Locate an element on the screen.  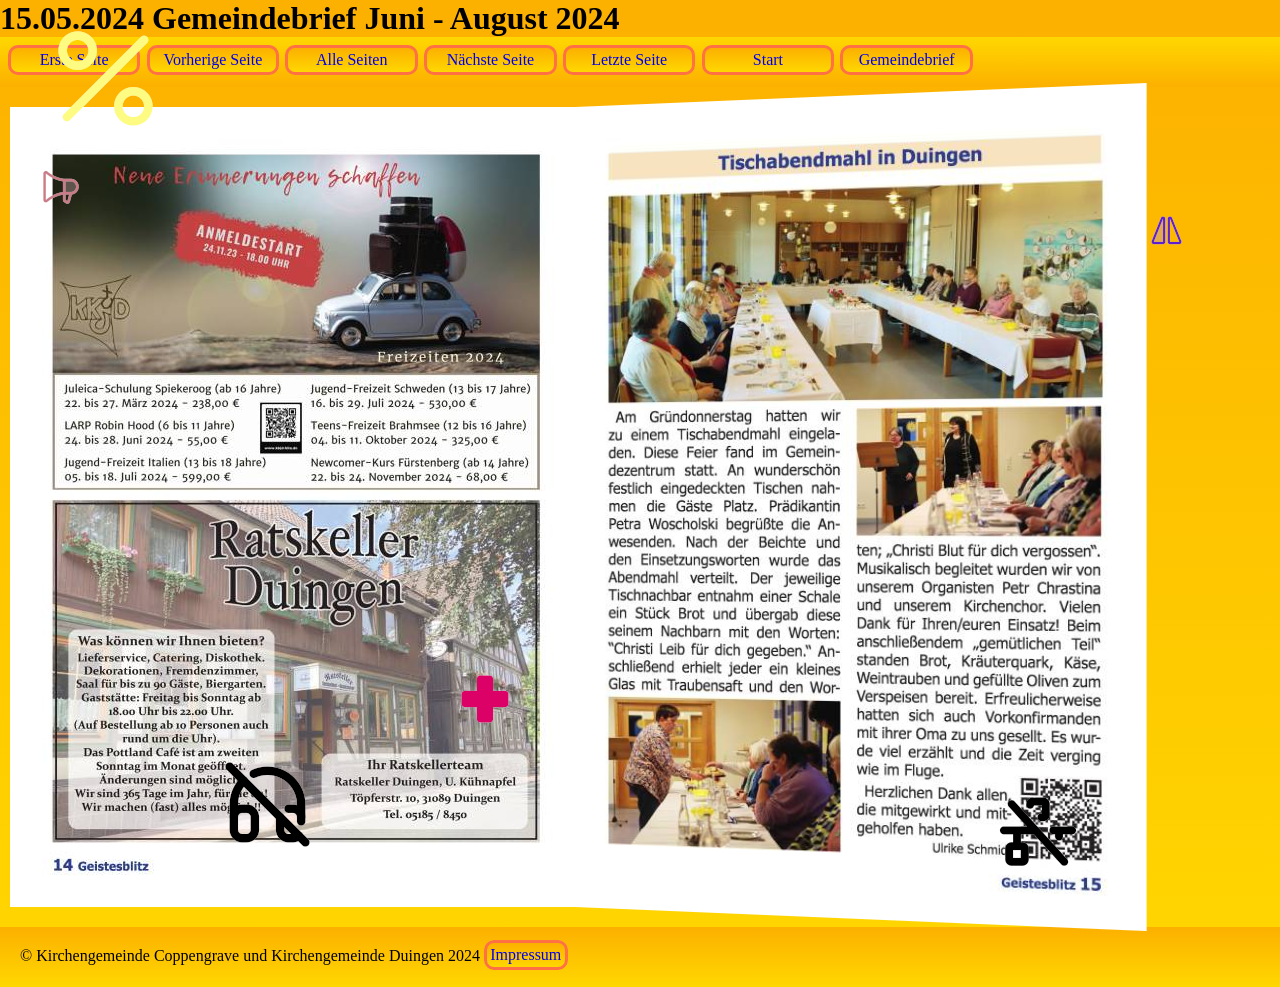
access health or medical information is located at coordinates (485, 699).